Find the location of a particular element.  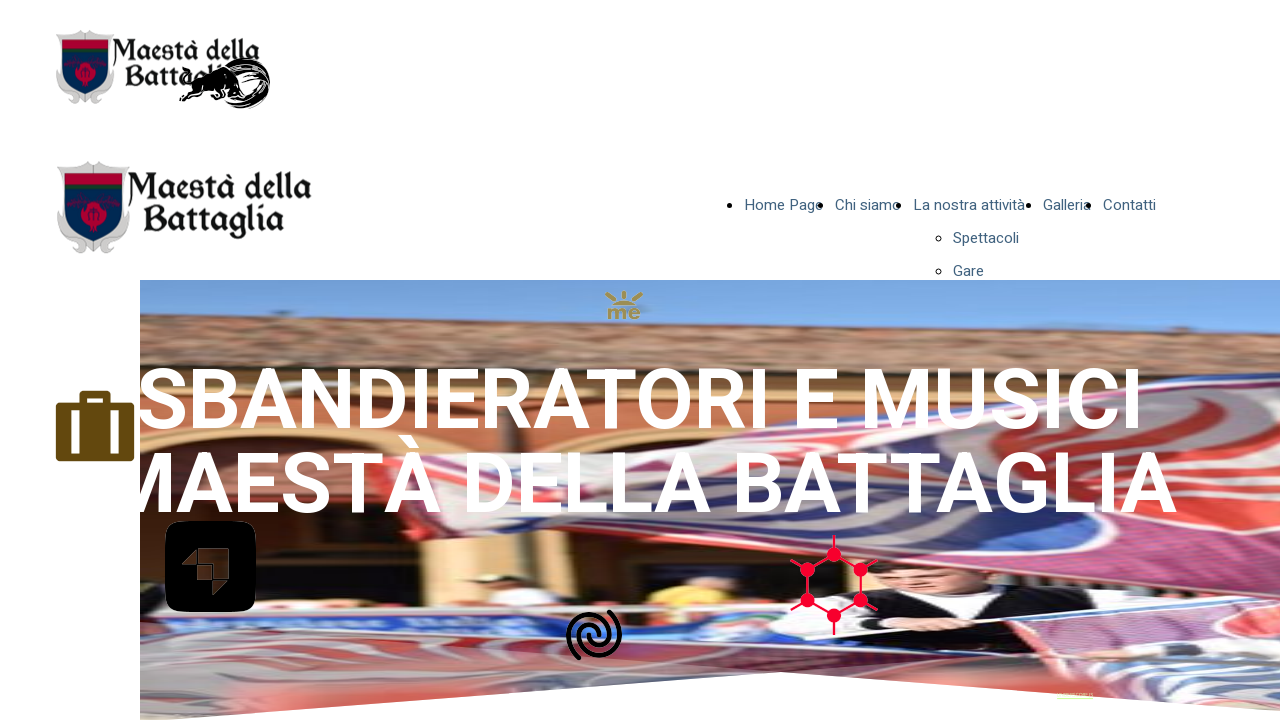

open strapi CMS dashboard is located at coordinates (210, 566).